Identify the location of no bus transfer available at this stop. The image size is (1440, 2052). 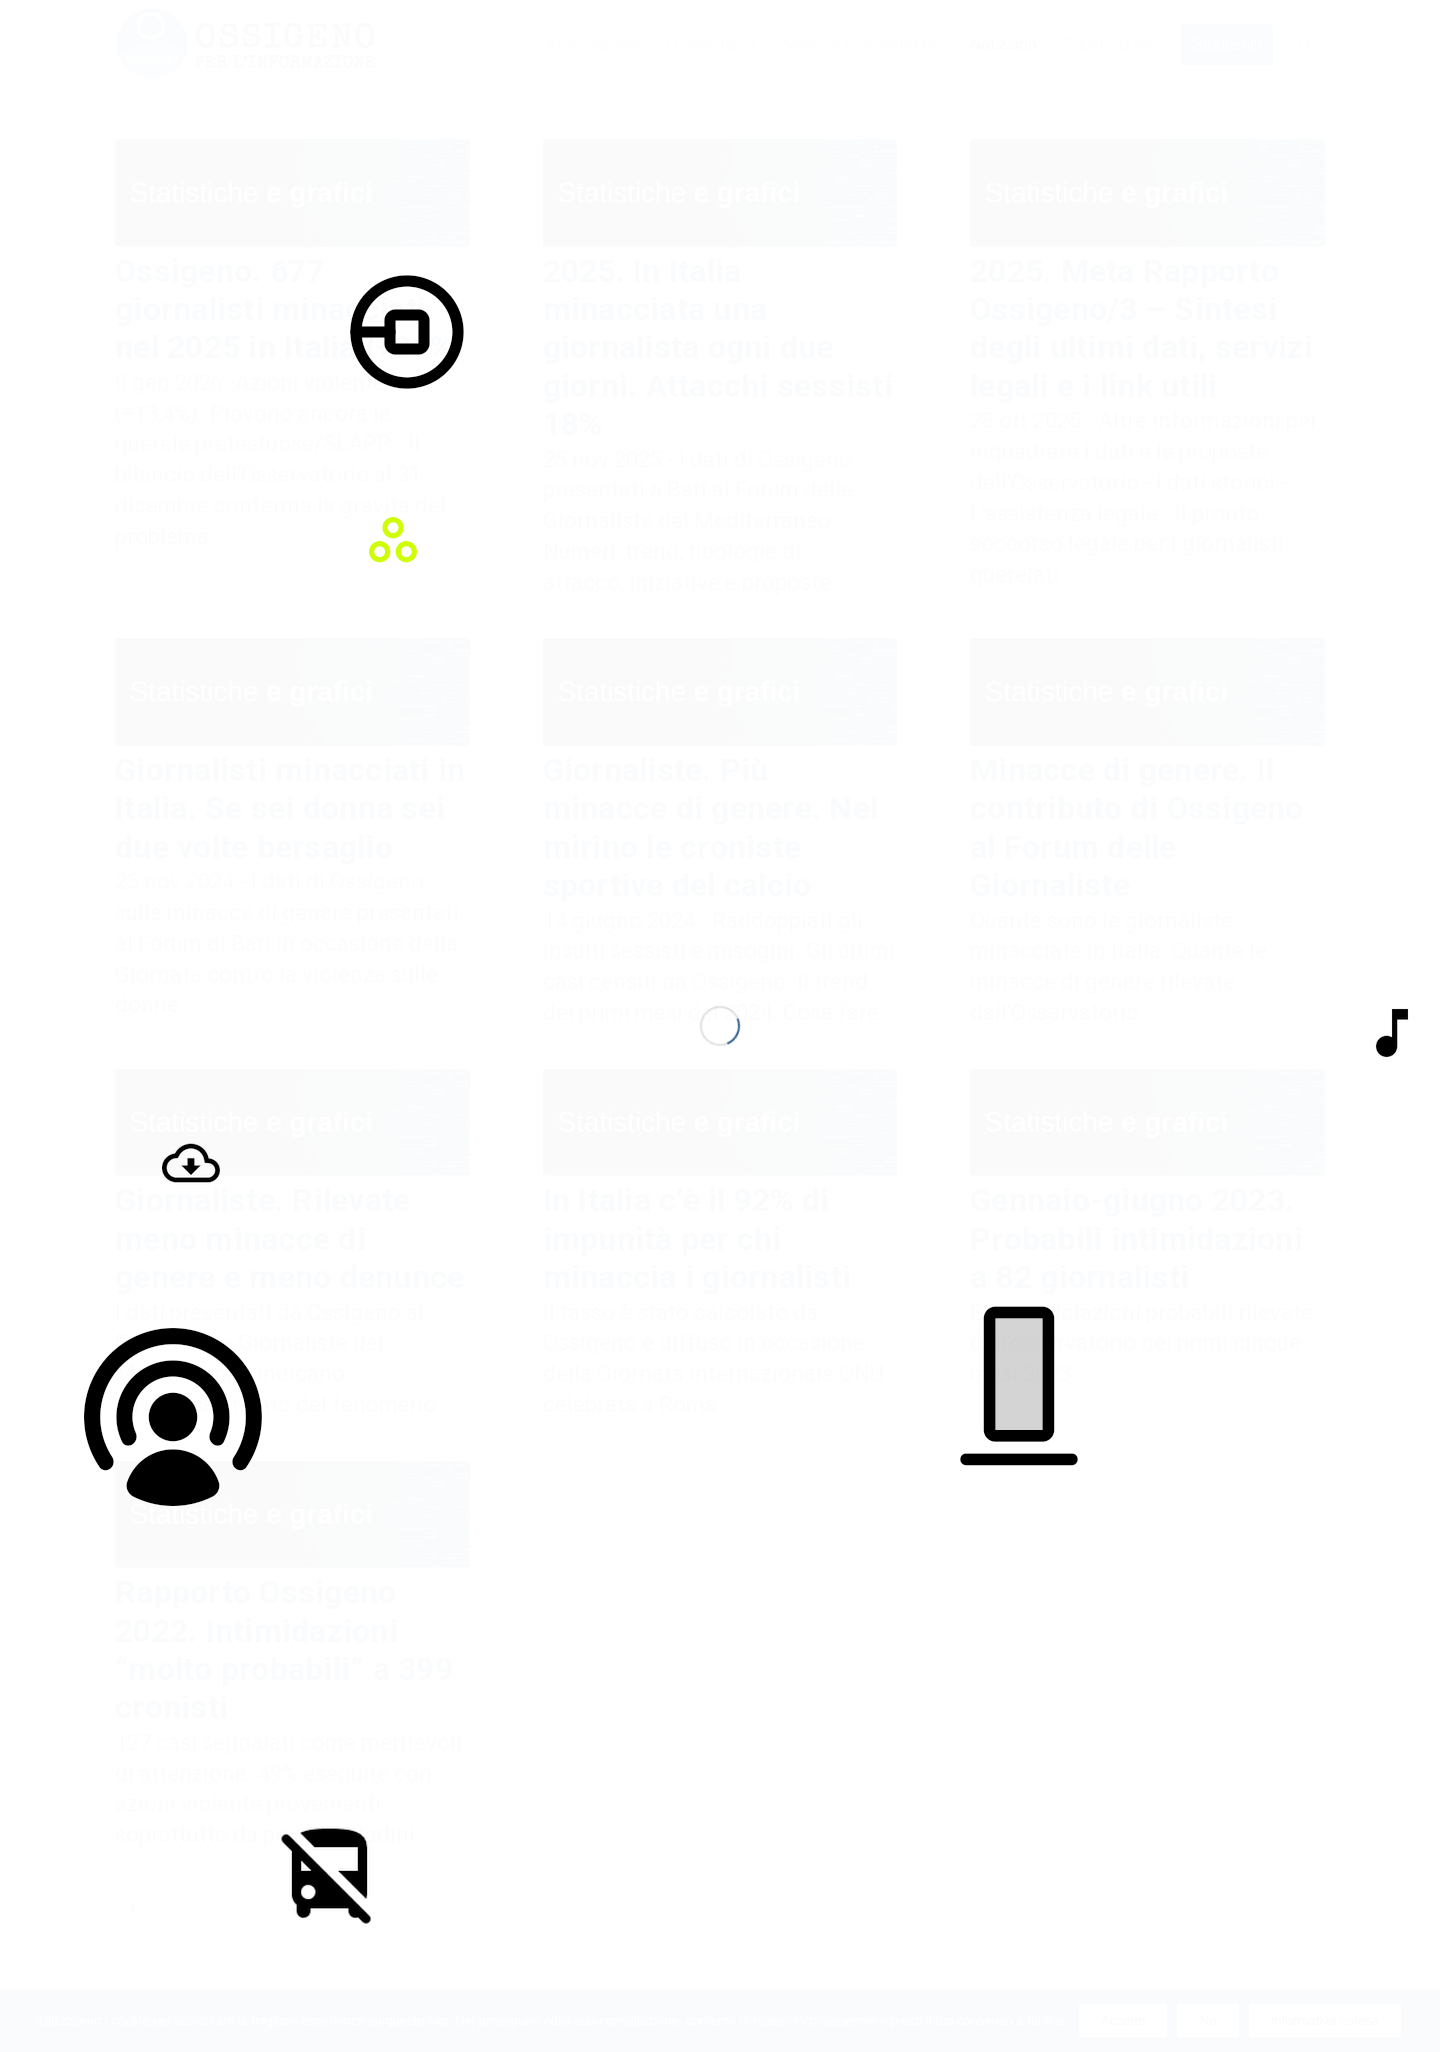
(329, 1875).